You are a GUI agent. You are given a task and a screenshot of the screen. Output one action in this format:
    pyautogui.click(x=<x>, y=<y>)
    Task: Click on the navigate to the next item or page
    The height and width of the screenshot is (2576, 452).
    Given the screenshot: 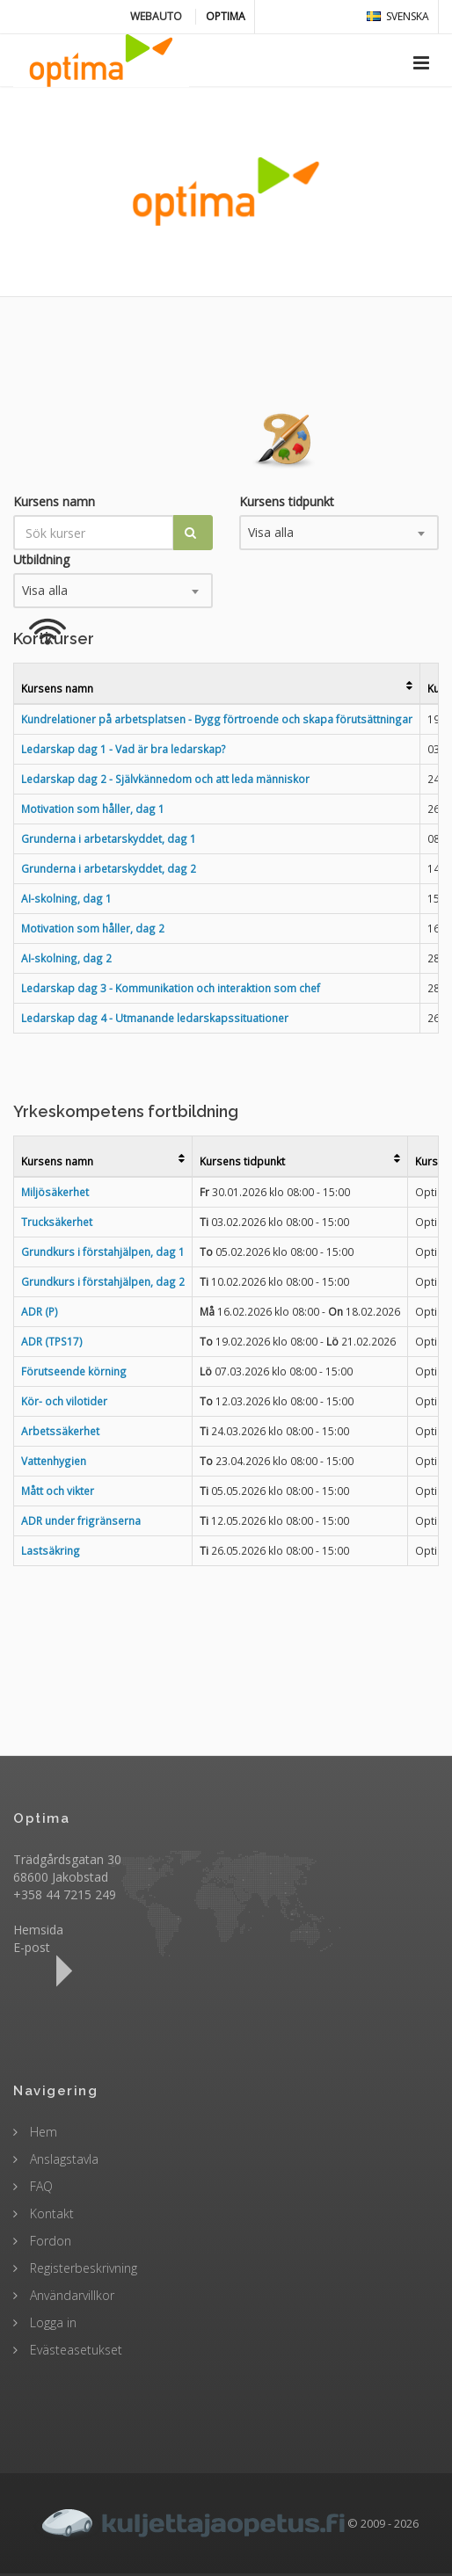 What is the action you would take?
    pyautogui.click(x=62, y=1970)
    